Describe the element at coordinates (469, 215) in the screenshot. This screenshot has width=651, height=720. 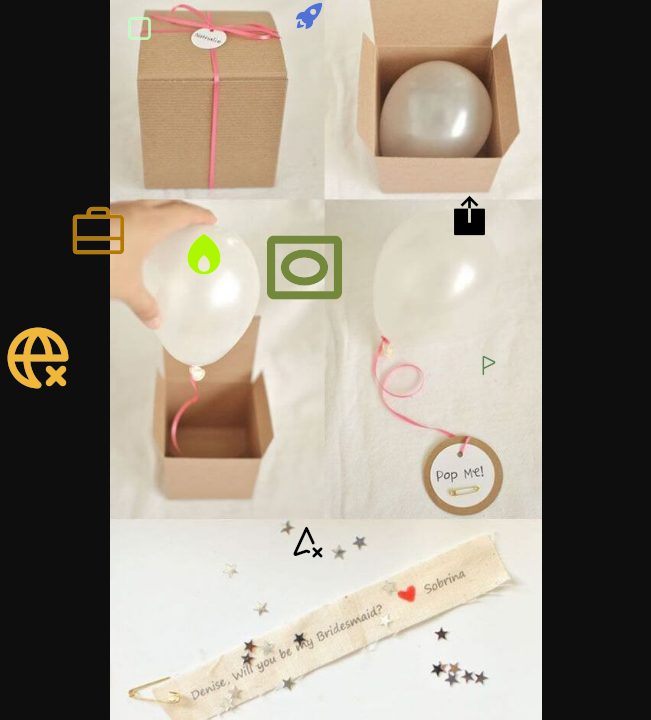
I see `share this content` at that location.